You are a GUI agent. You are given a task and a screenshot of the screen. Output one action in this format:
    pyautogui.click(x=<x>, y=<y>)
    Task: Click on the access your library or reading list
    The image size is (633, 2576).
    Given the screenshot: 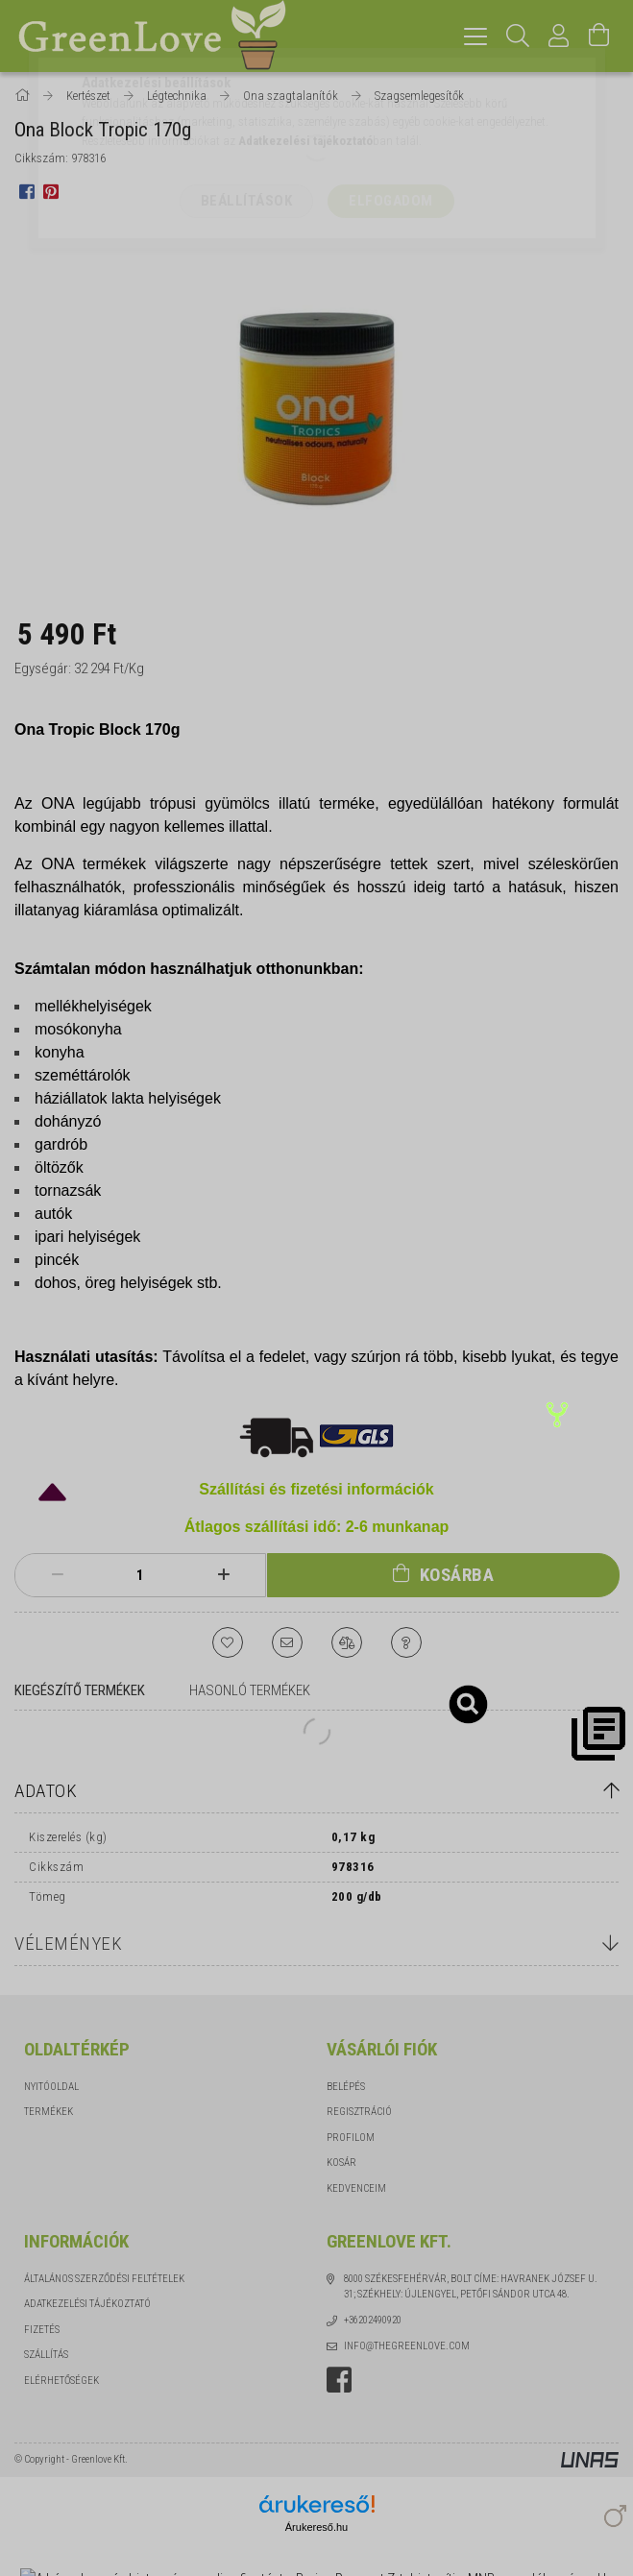 What is the action you would take?
    pyautogui.click(x=598, y=1734)
    